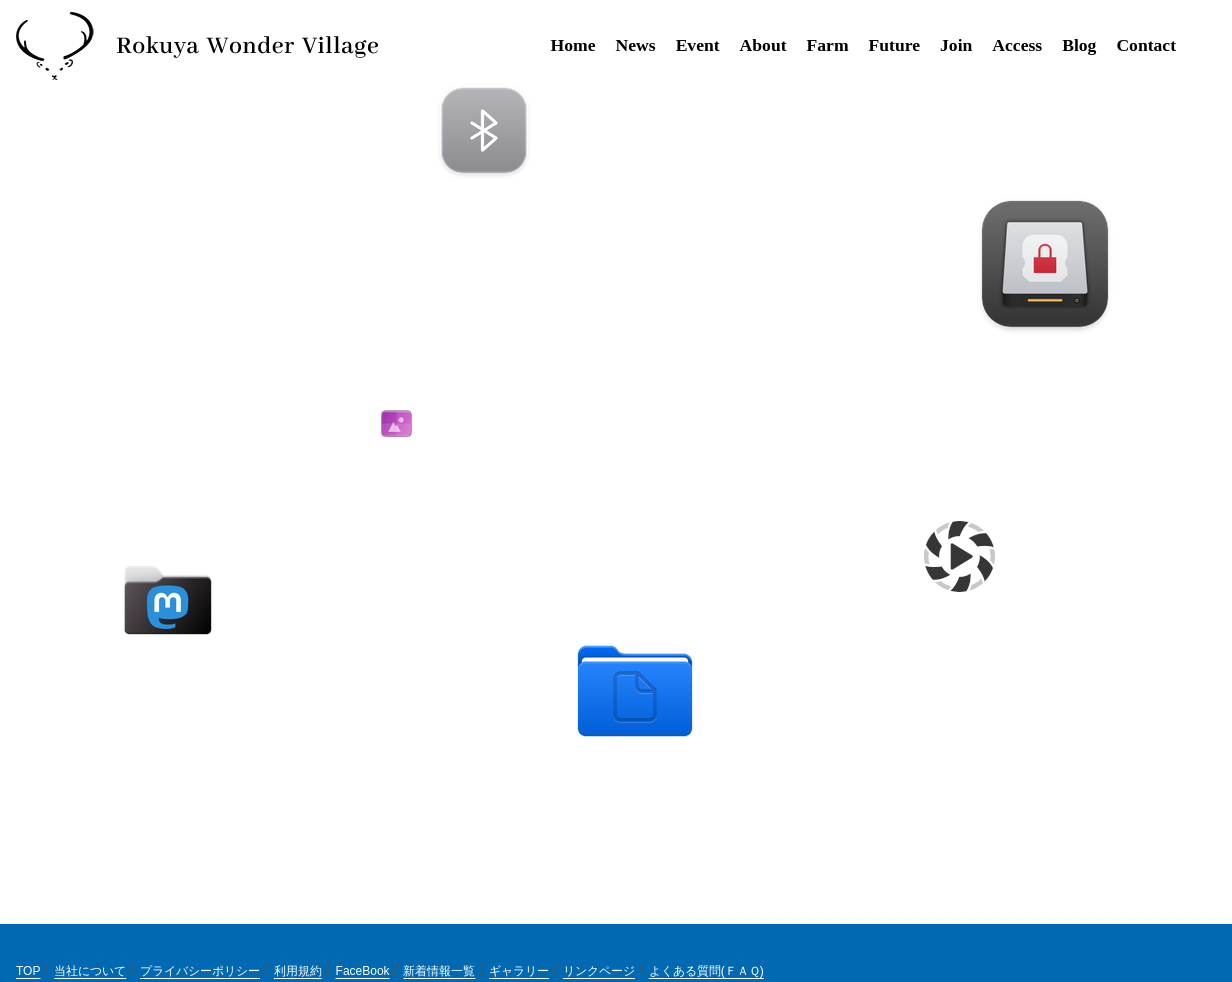 The height and width of the screenshot is (982, 1232). What do you see at coordinates (959, 556) in the screenshot?
I see `open lollypop music player` at bounding box center [959, 556].